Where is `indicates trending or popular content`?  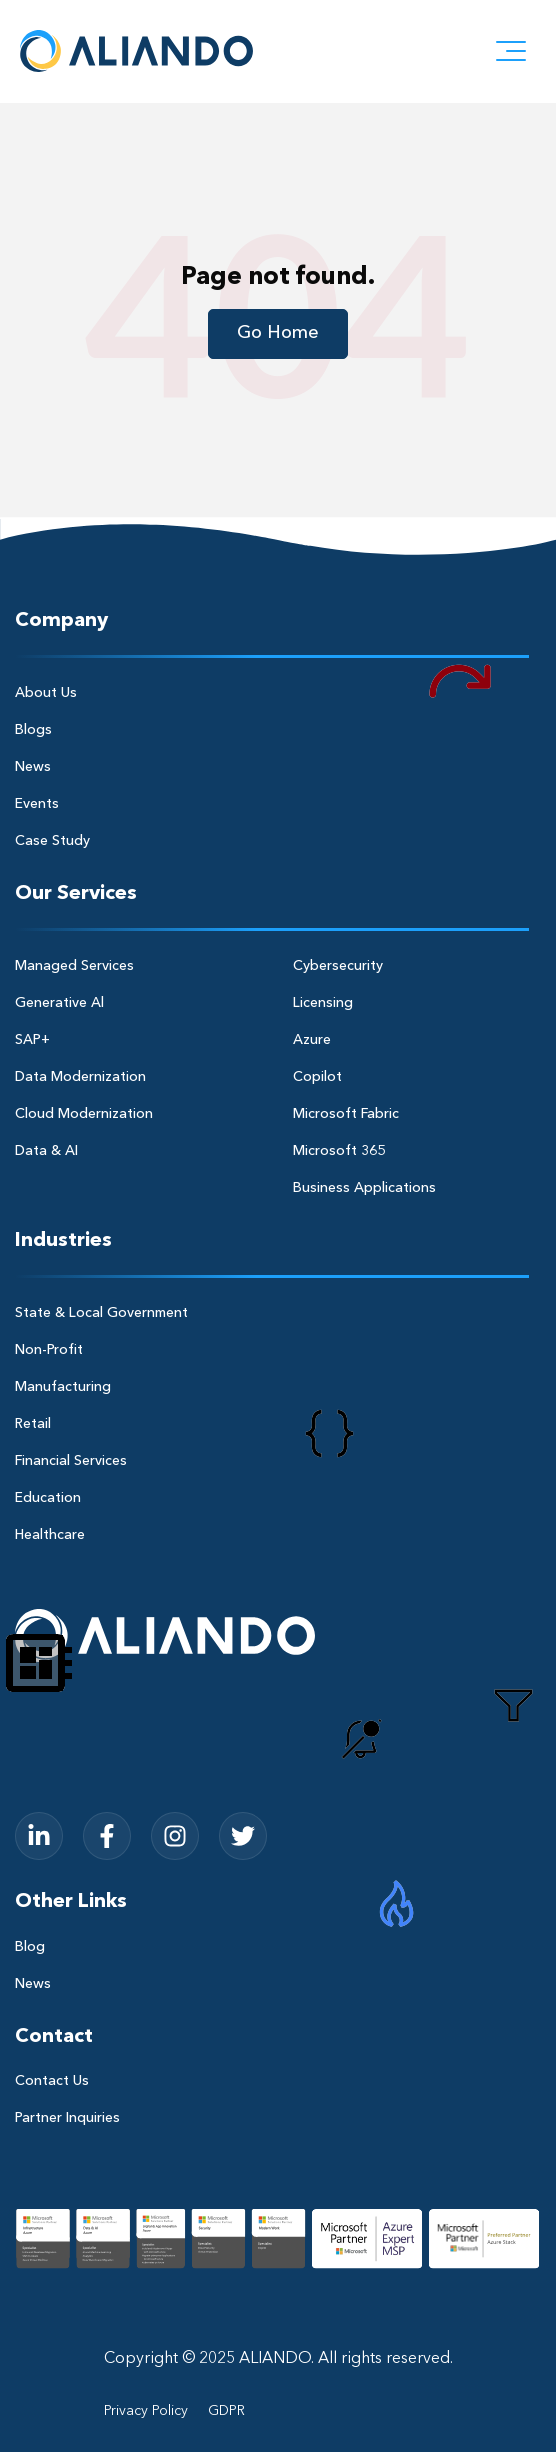 indicates trending or popular content is located at coordinates (396, 1903).